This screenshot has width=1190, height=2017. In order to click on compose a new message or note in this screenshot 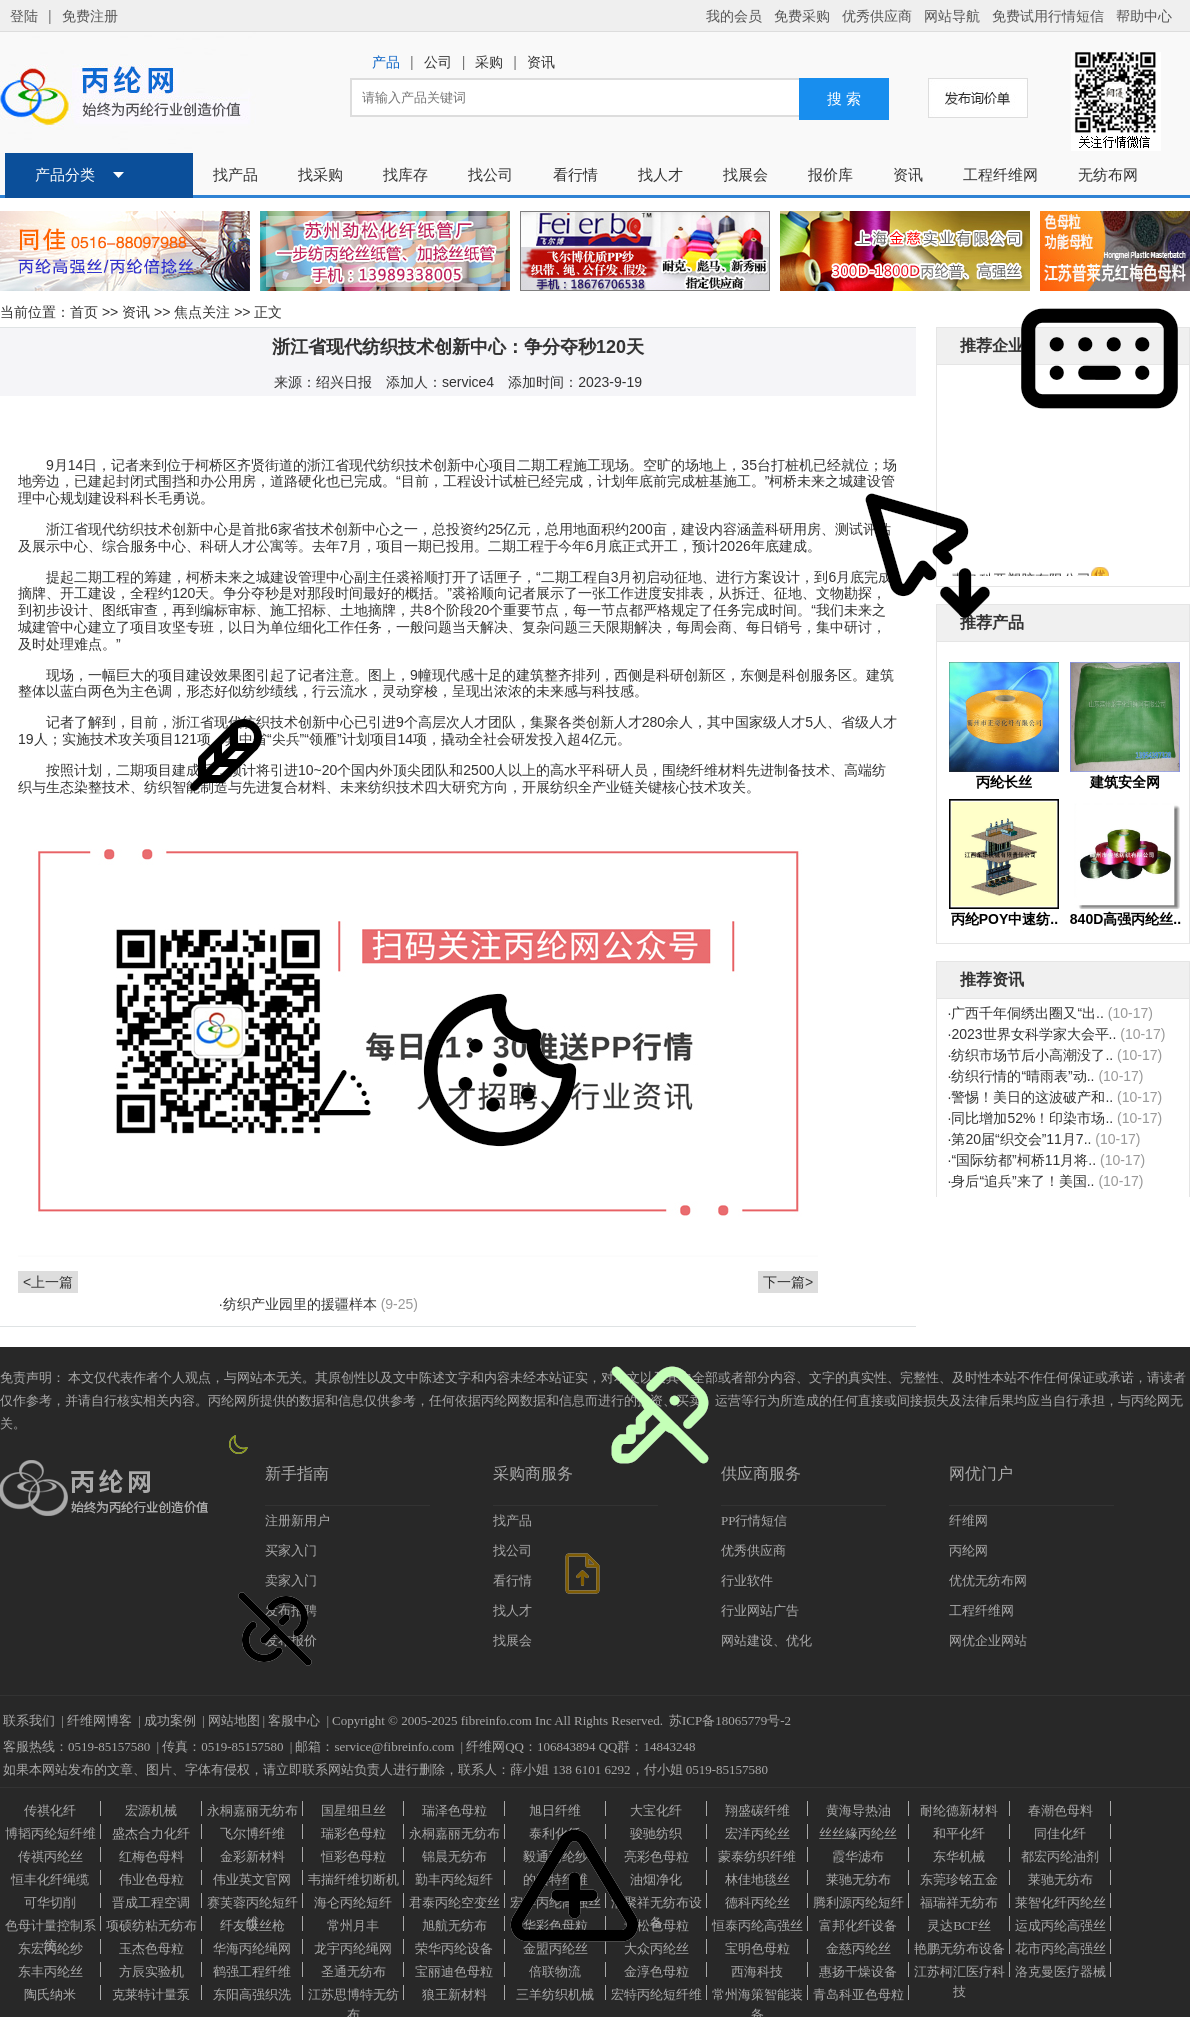, I will do `click(226, 755)`.